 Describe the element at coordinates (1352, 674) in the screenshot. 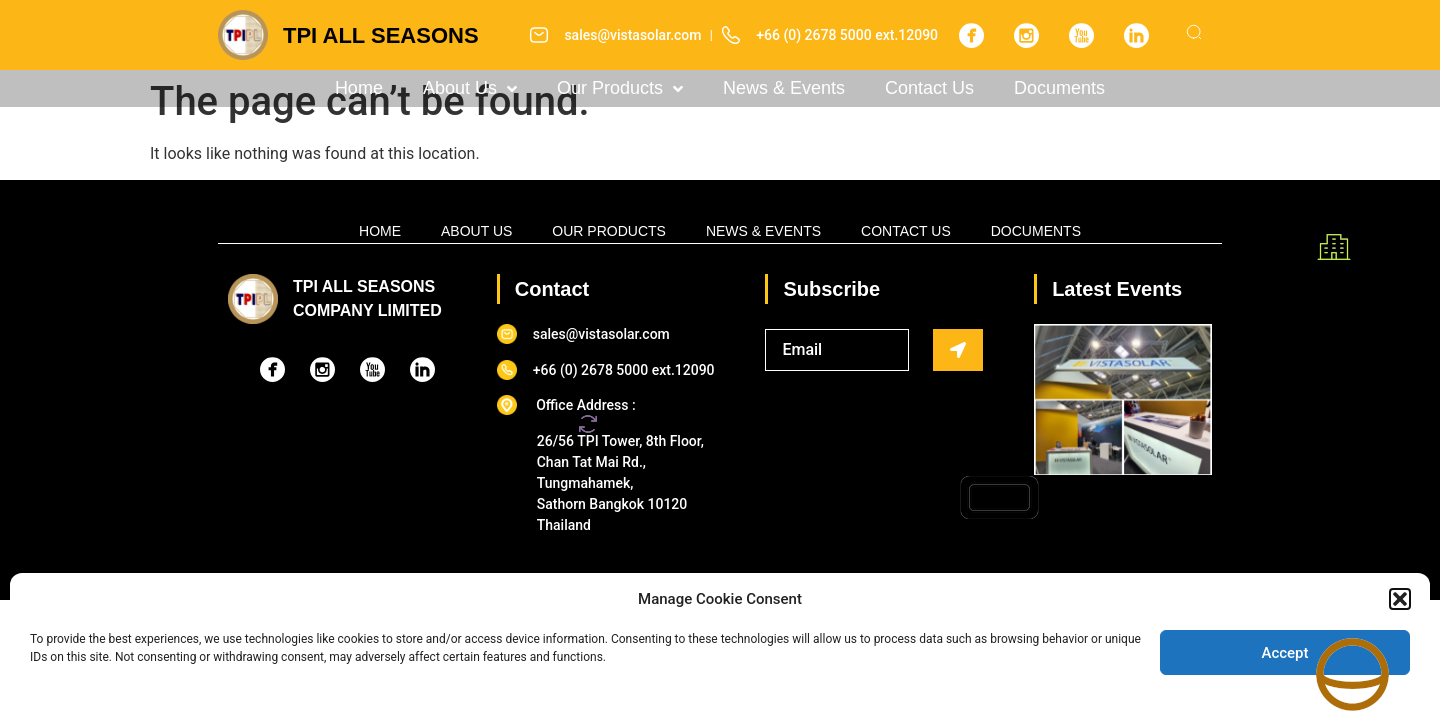

I see `view 3D or globe-related content` at that location.